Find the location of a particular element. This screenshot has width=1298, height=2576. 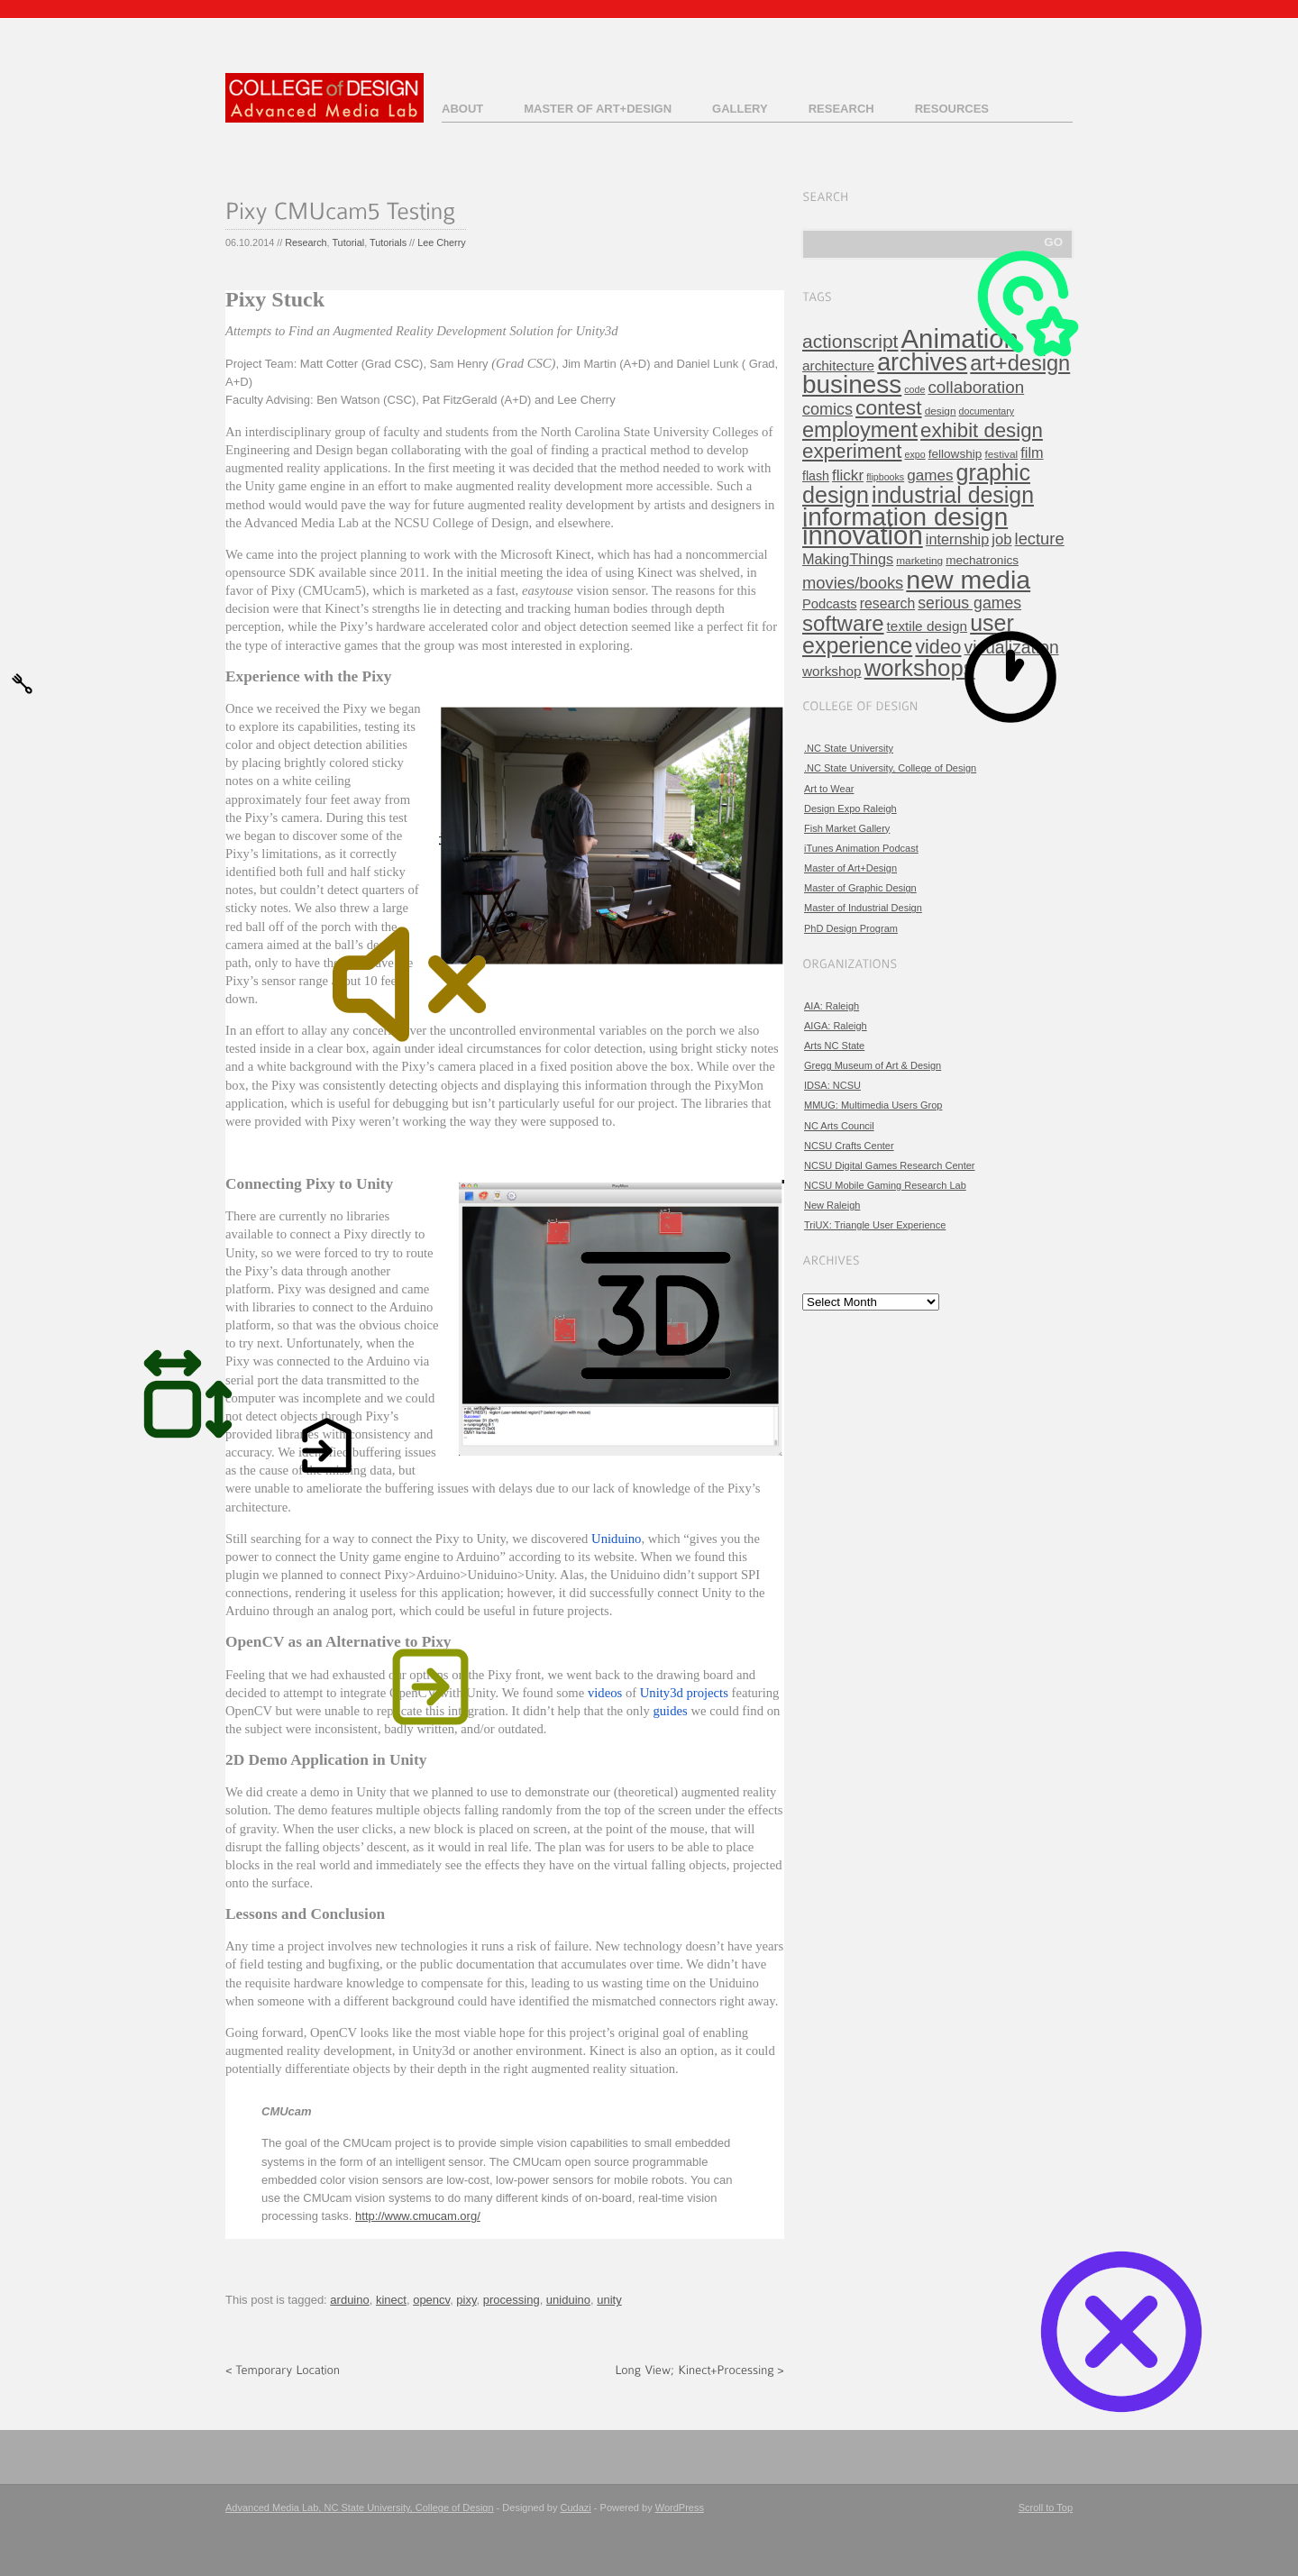

mark a location as favorite is located at coordinates (1023, 301).